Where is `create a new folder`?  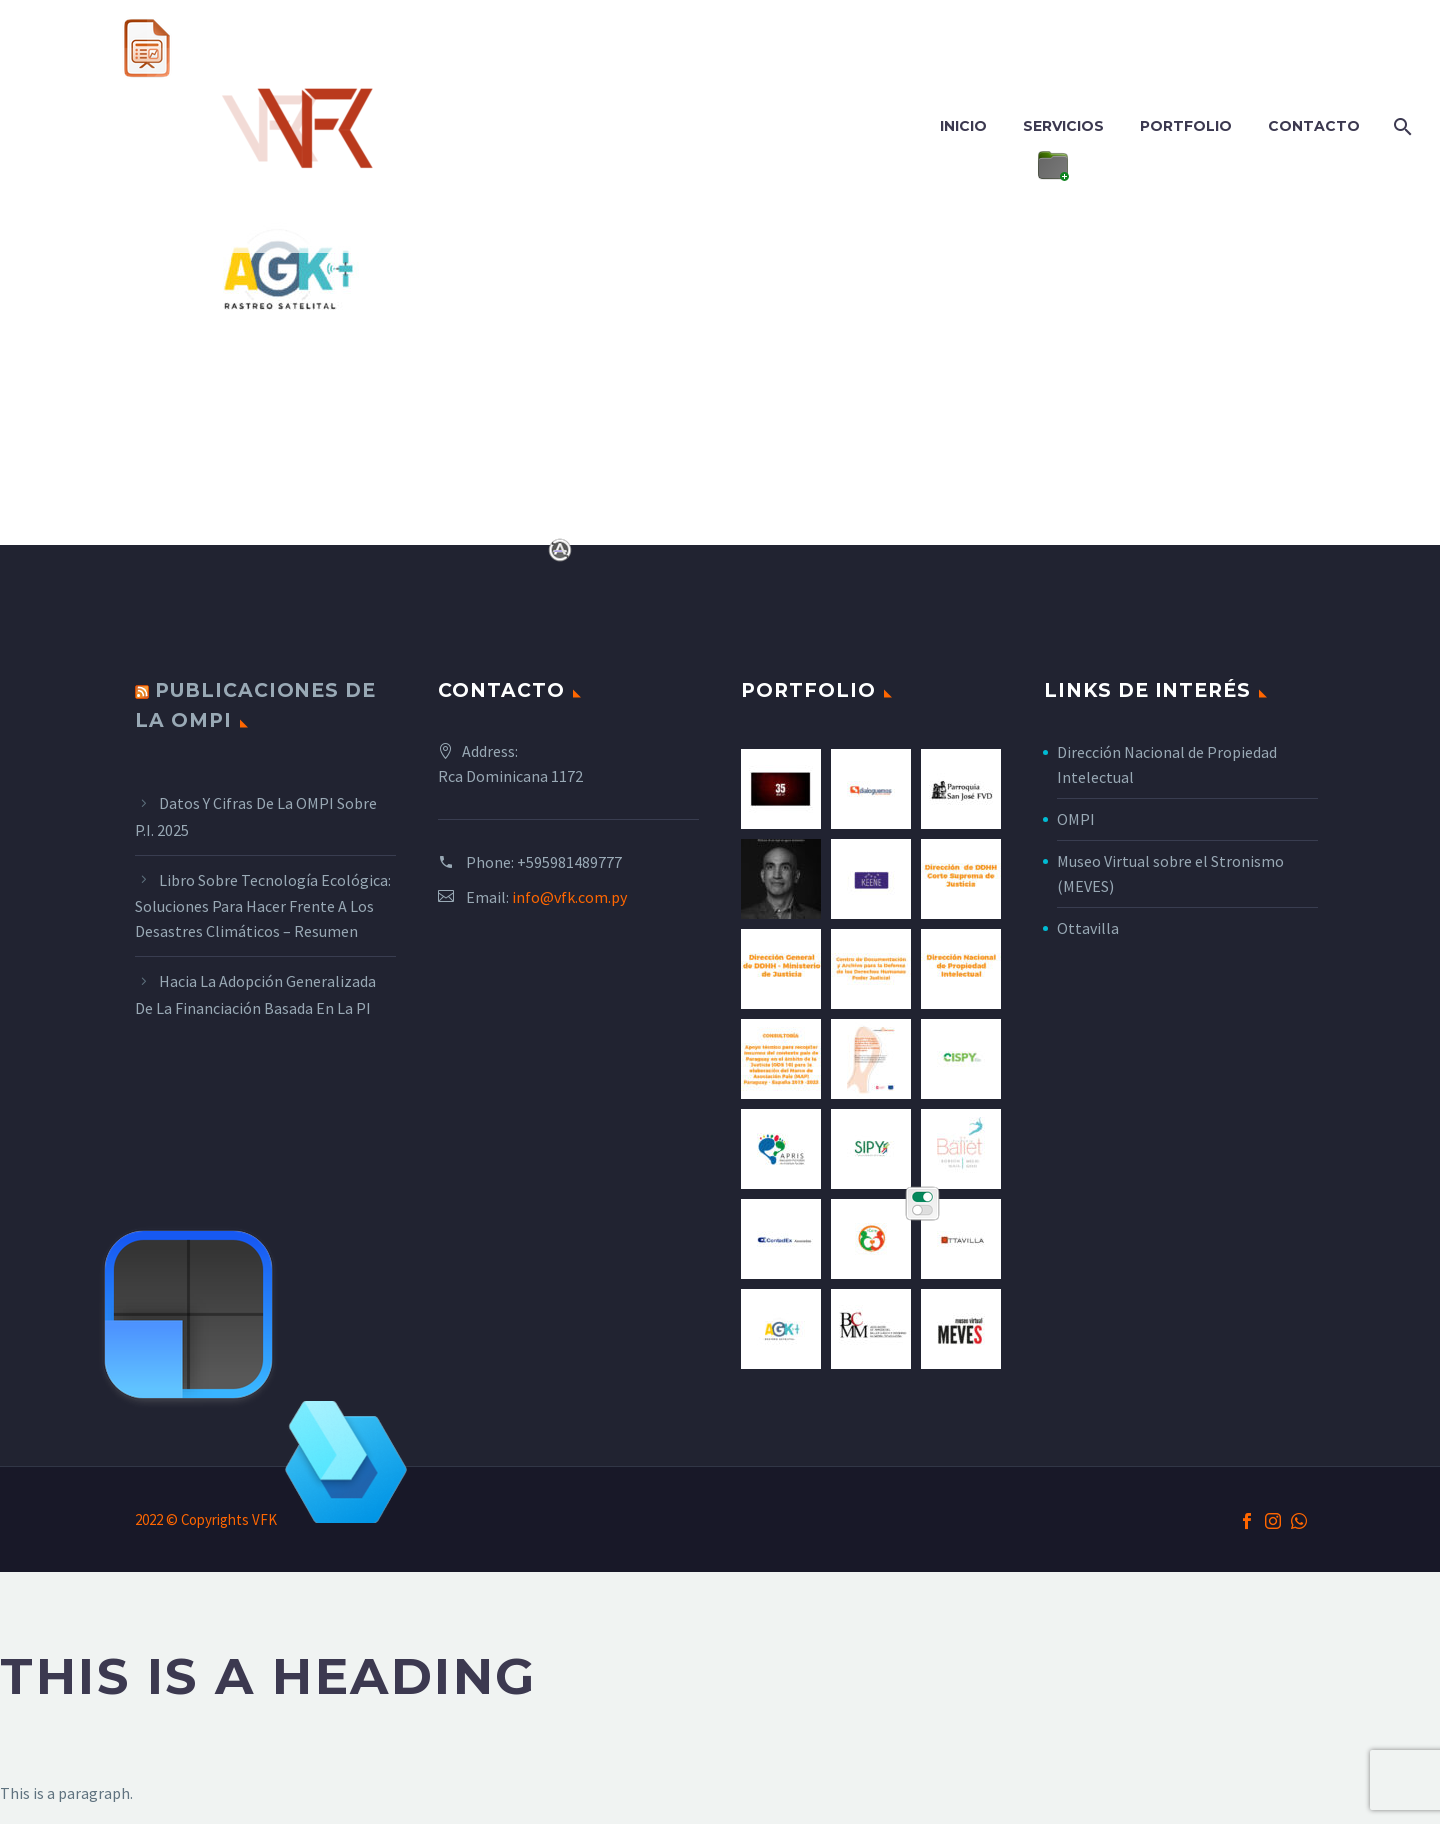
create a new folder is located at coordinates (1053, 165).